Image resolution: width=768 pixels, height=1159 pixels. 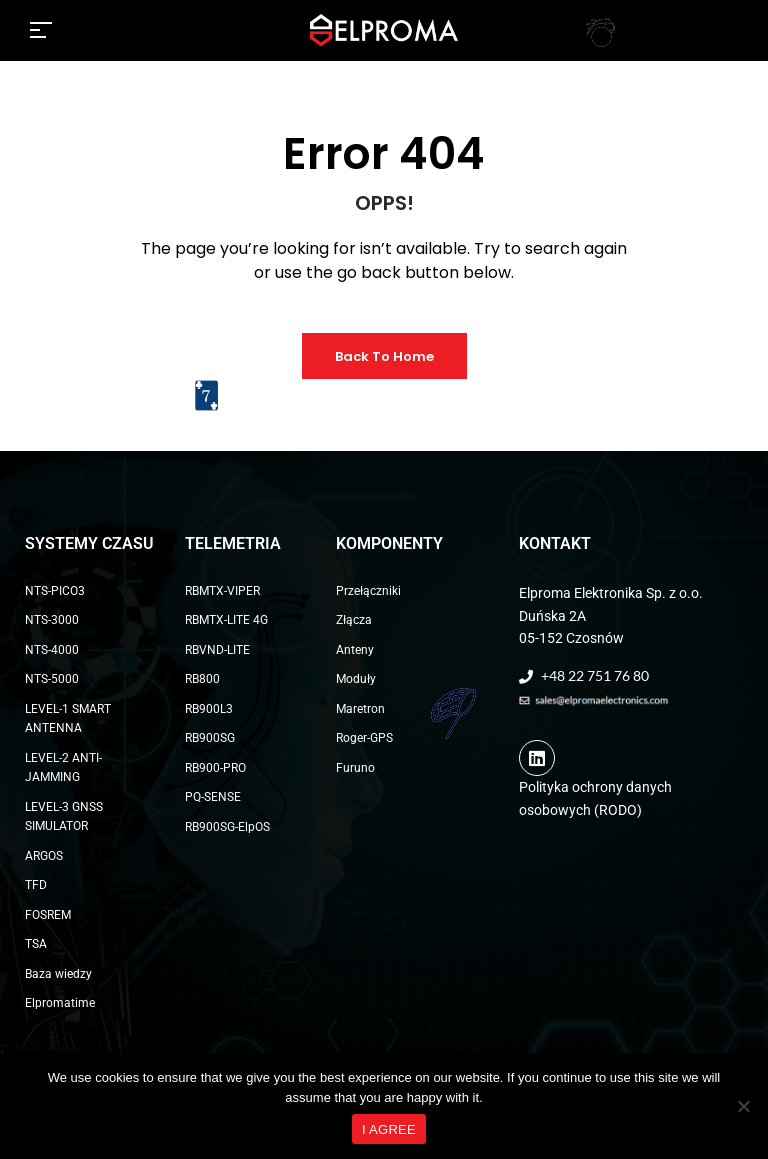 What do you see at coordinates (453, 713) in the screenshot?
I see `catch bugs or insects in a game` at bounding box center [453, 713].